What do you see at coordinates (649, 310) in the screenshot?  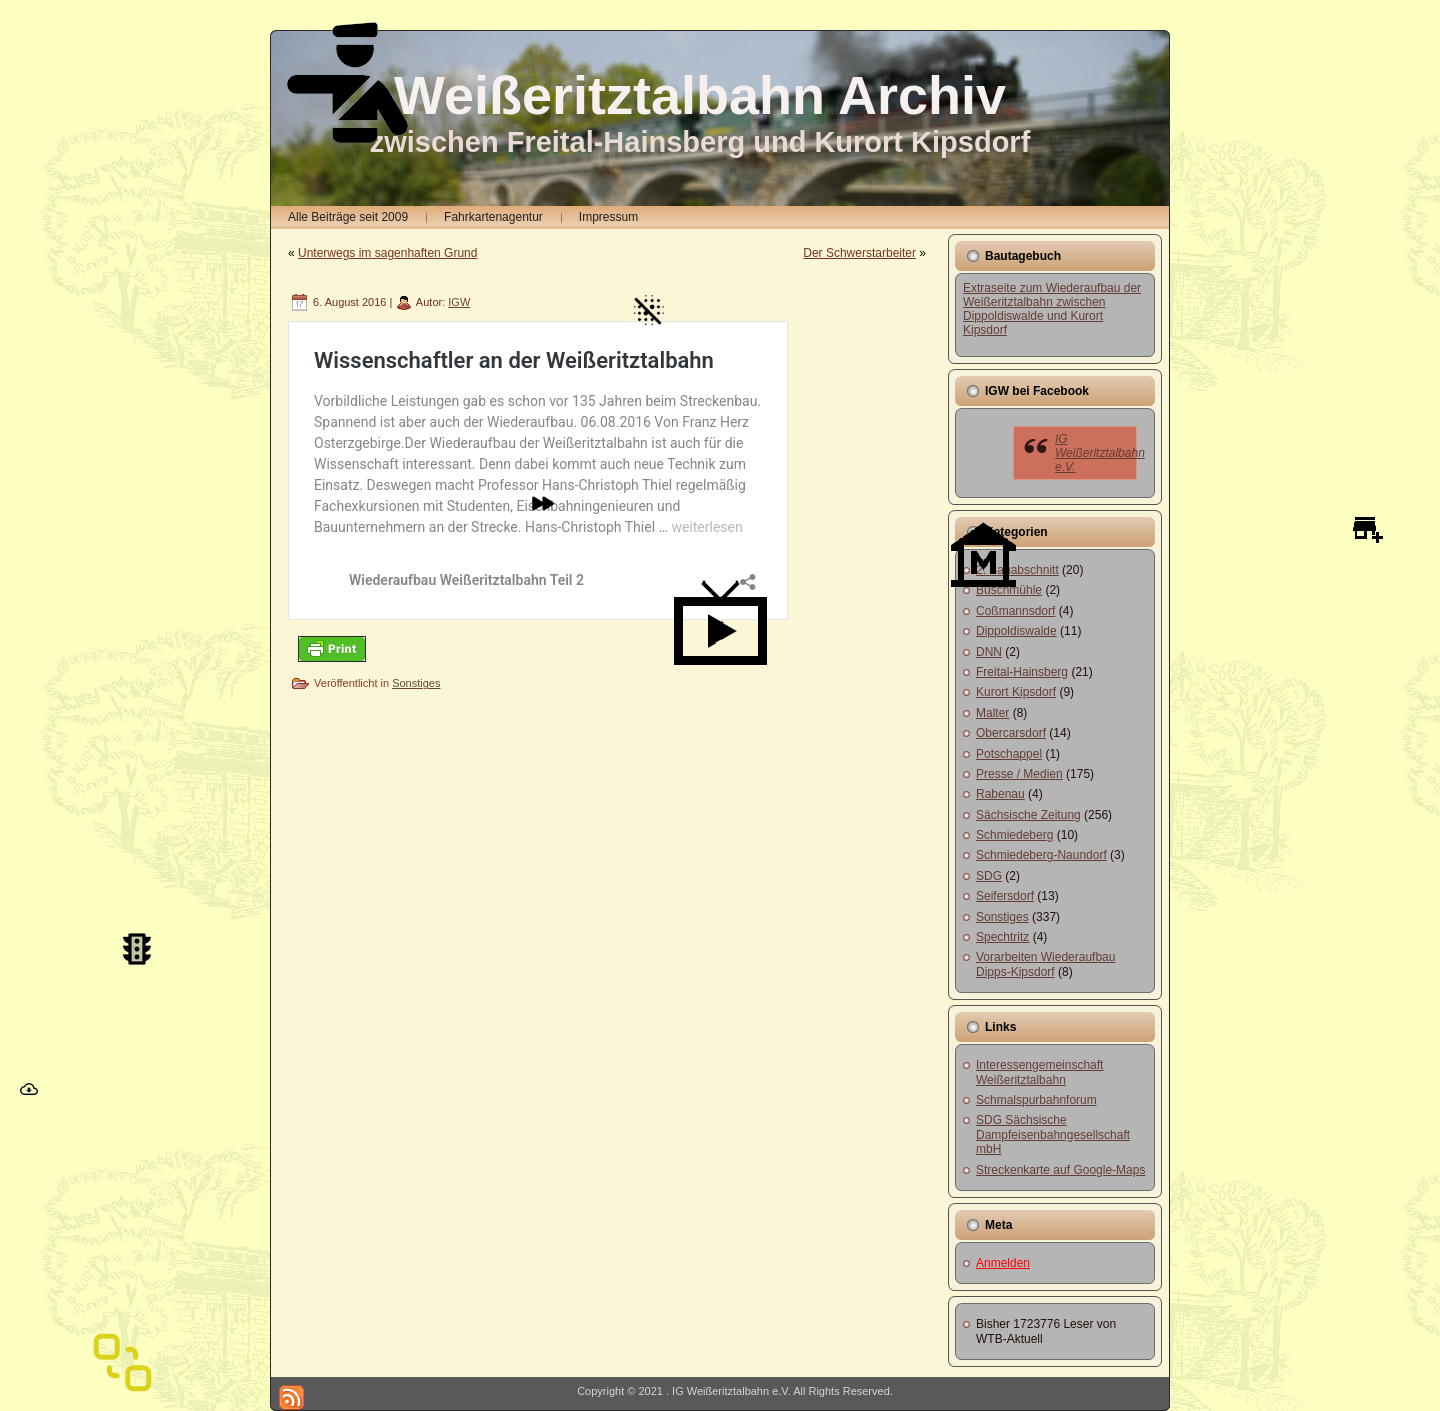 I see `disable blur effect` at bounding box center [649, 310].